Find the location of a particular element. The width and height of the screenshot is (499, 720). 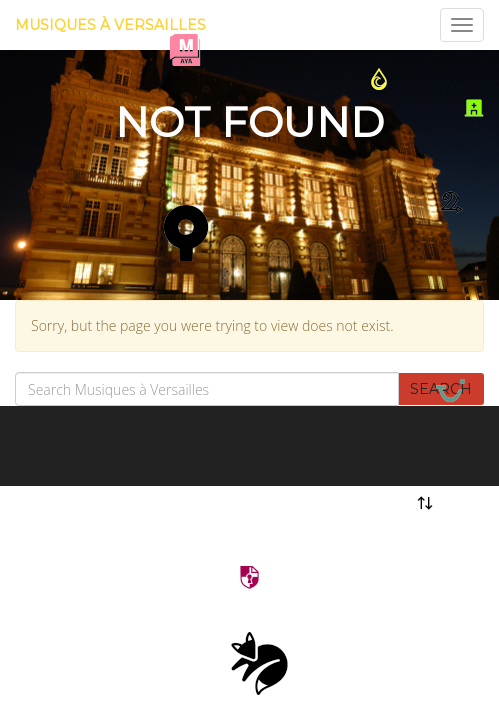

open the Kitsu anime tracking app is located at coordinates (259, 663).